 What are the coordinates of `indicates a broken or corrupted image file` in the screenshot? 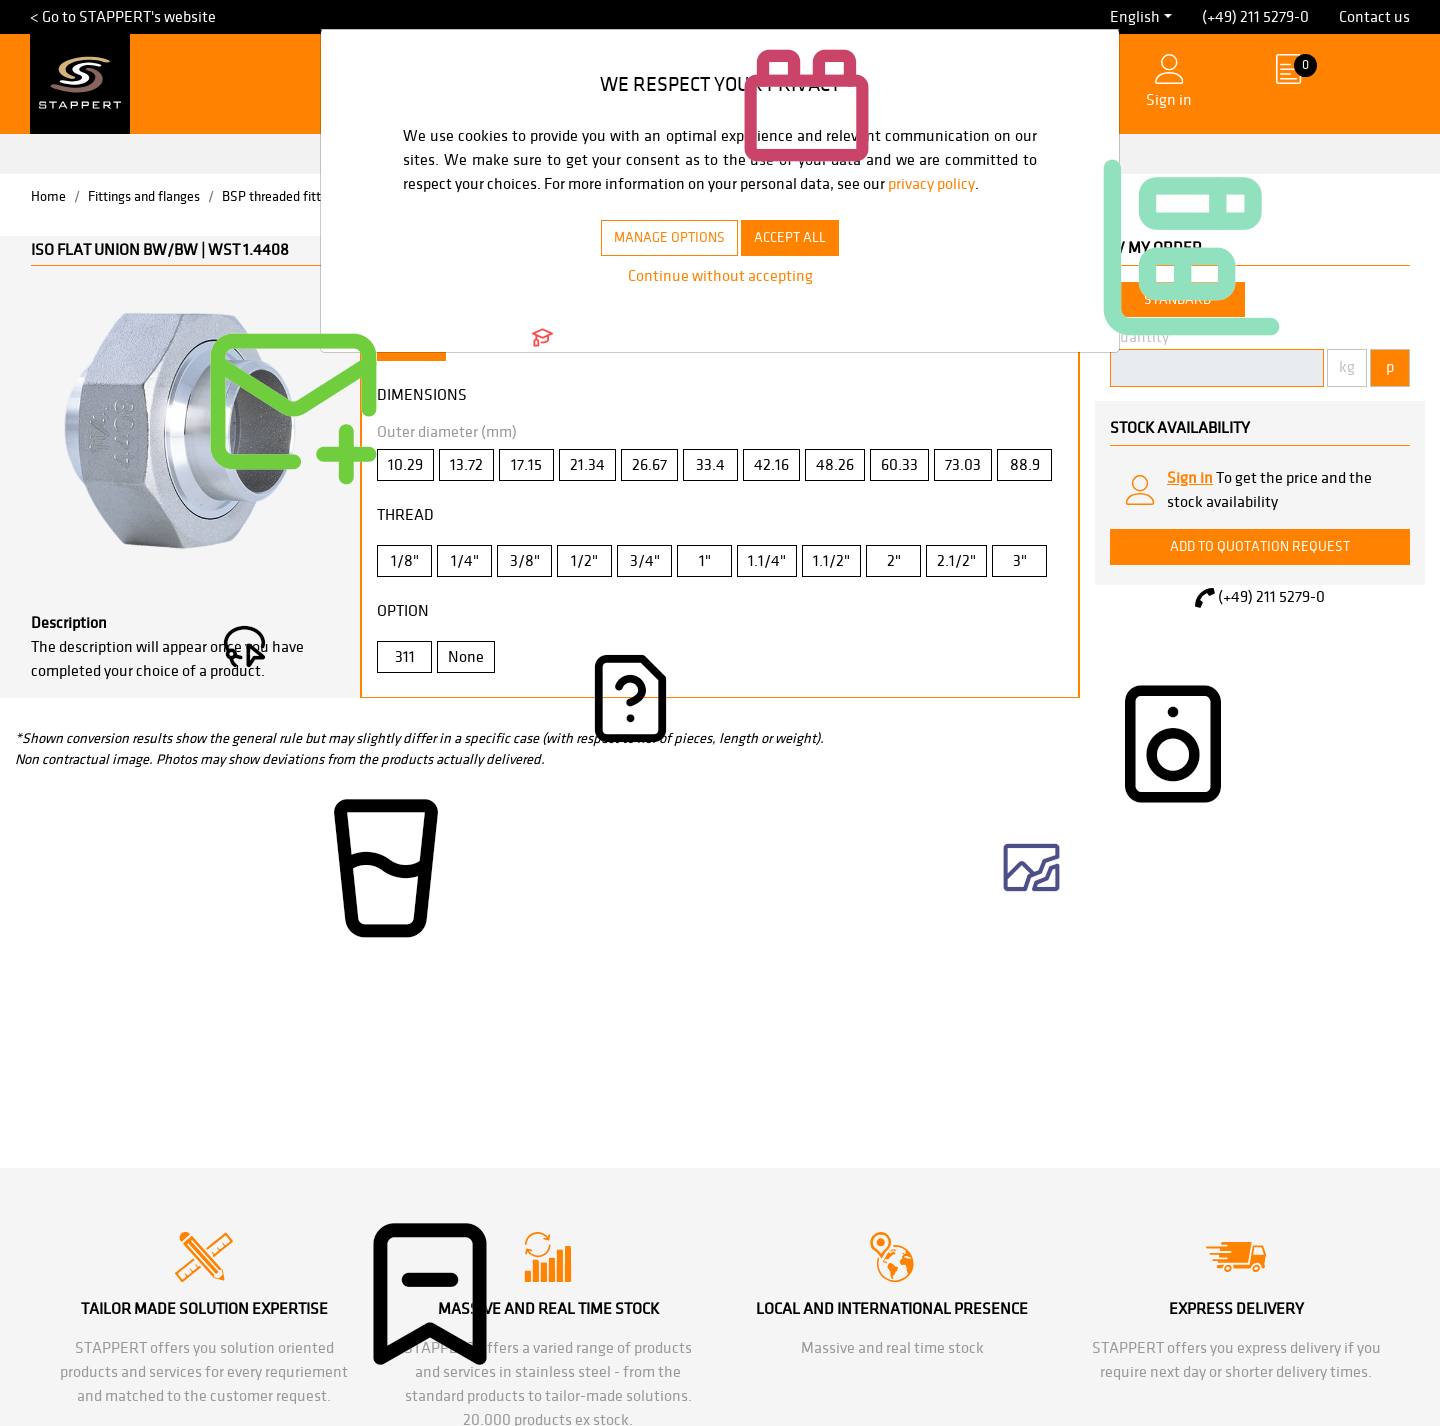 It's located at (1031, 867).